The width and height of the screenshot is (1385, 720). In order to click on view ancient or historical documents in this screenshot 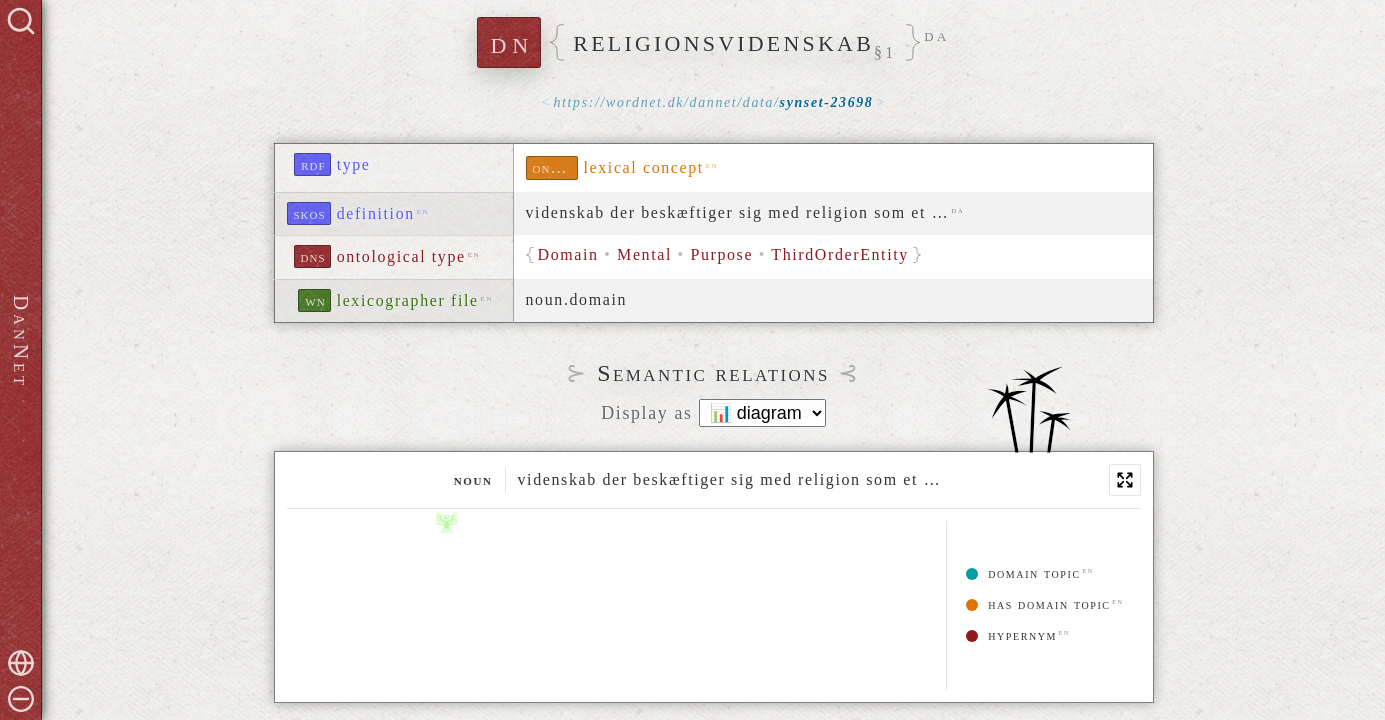, I will do `click(1029, 408)`.